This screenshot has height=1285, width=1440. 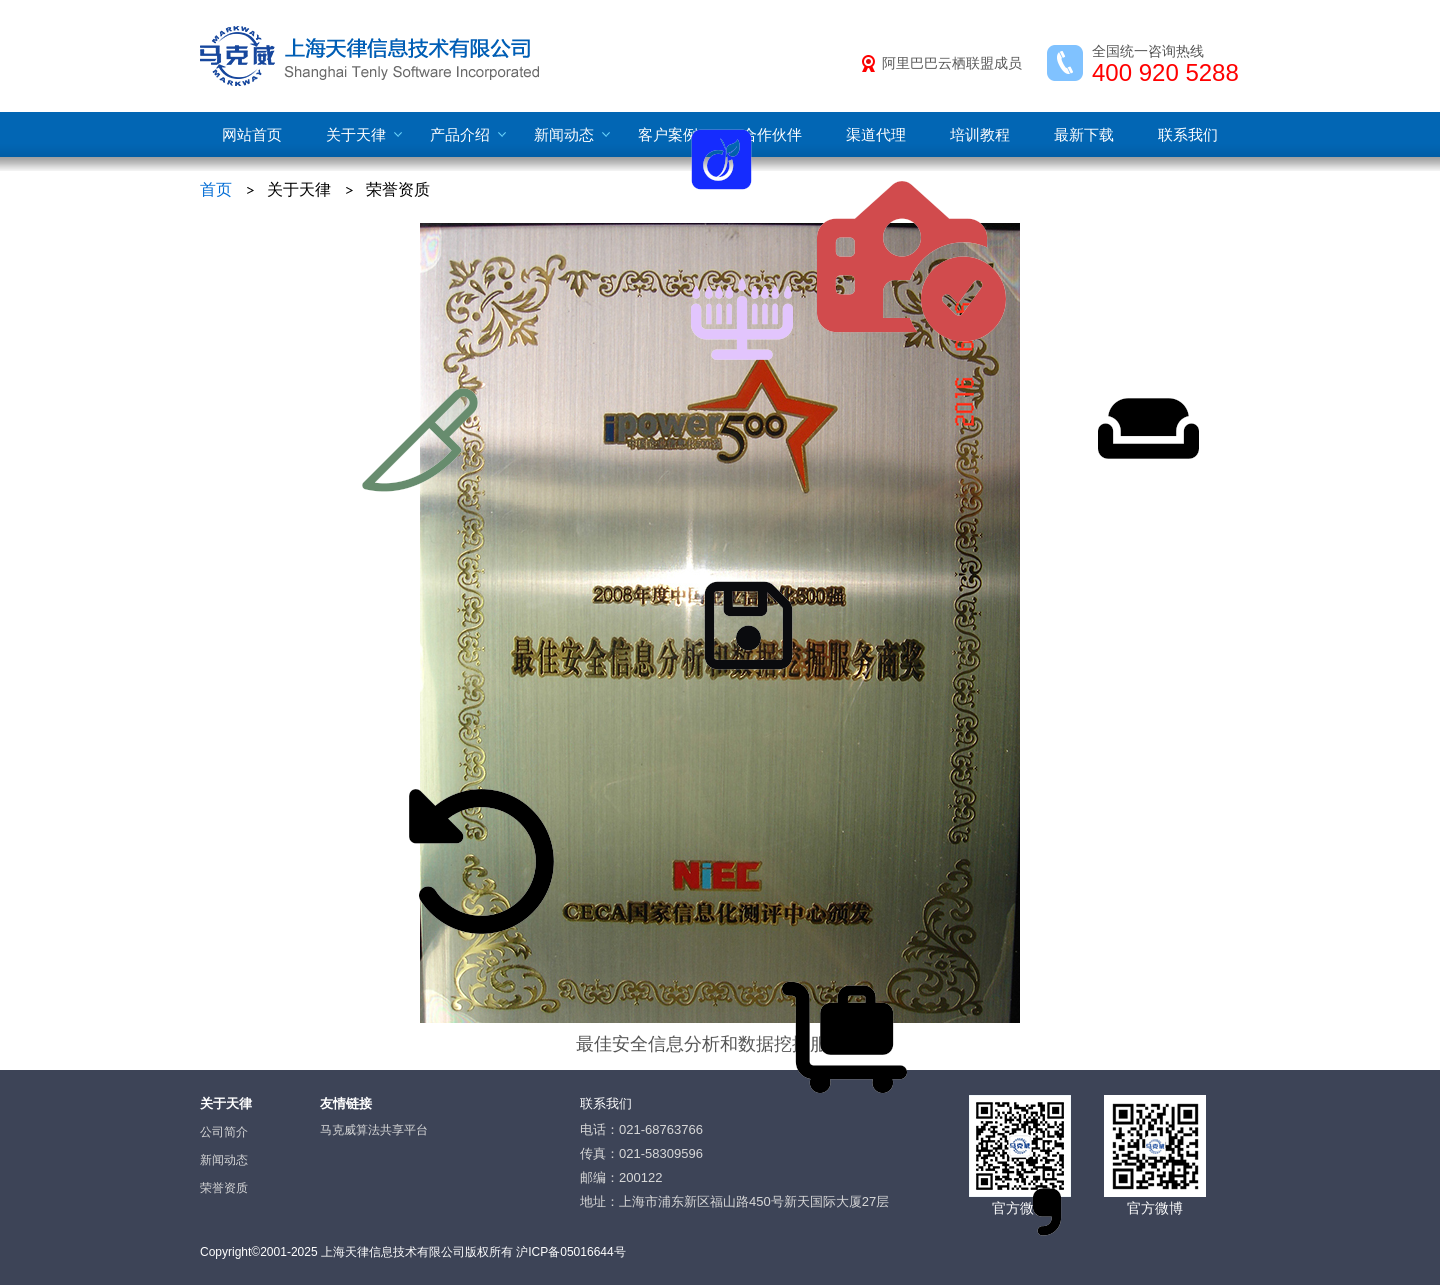 What do you see at coordinates (742, 319) in the screenshot?
I see `indicates Hanukkah-related content or events` at bounding box center [742, 319].